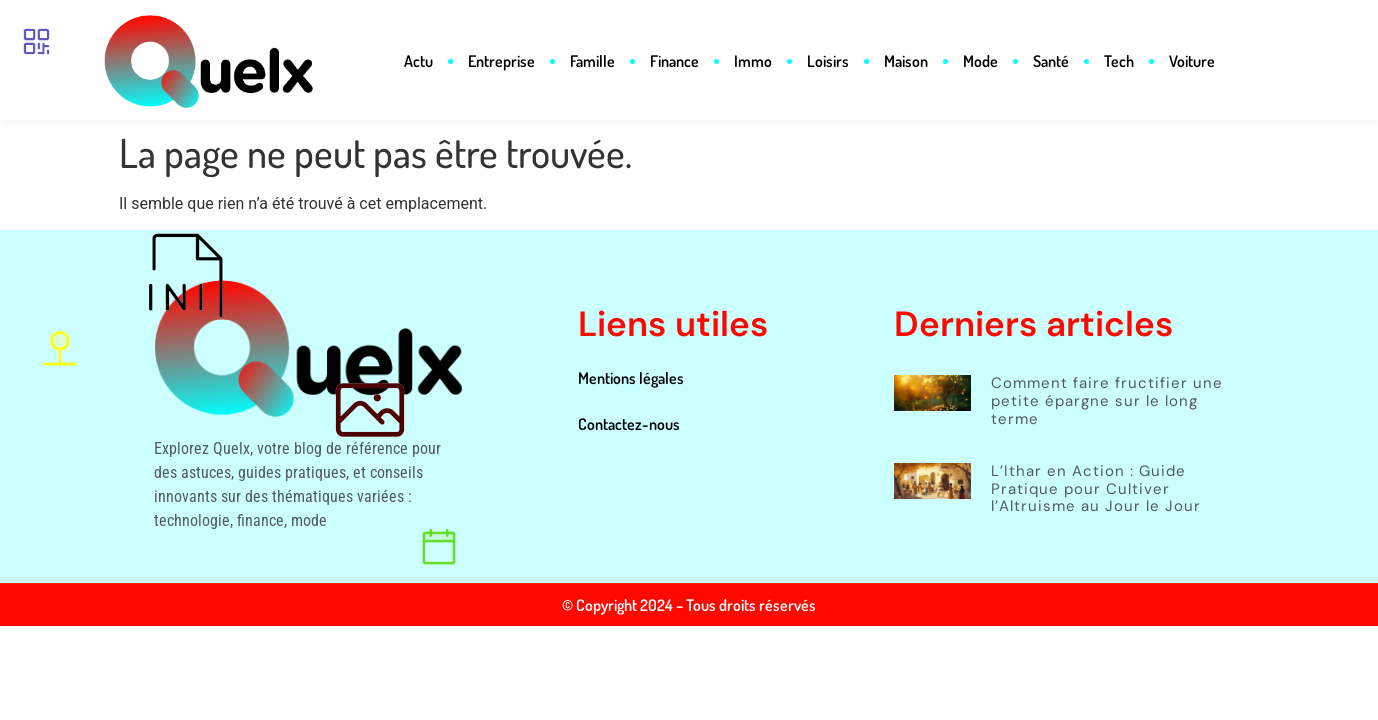 This screenshot has width=1378, height=720. Describe the element at coordinates (187, 275) in the screenshot. I see `view or open an INI configuration file` at that location.